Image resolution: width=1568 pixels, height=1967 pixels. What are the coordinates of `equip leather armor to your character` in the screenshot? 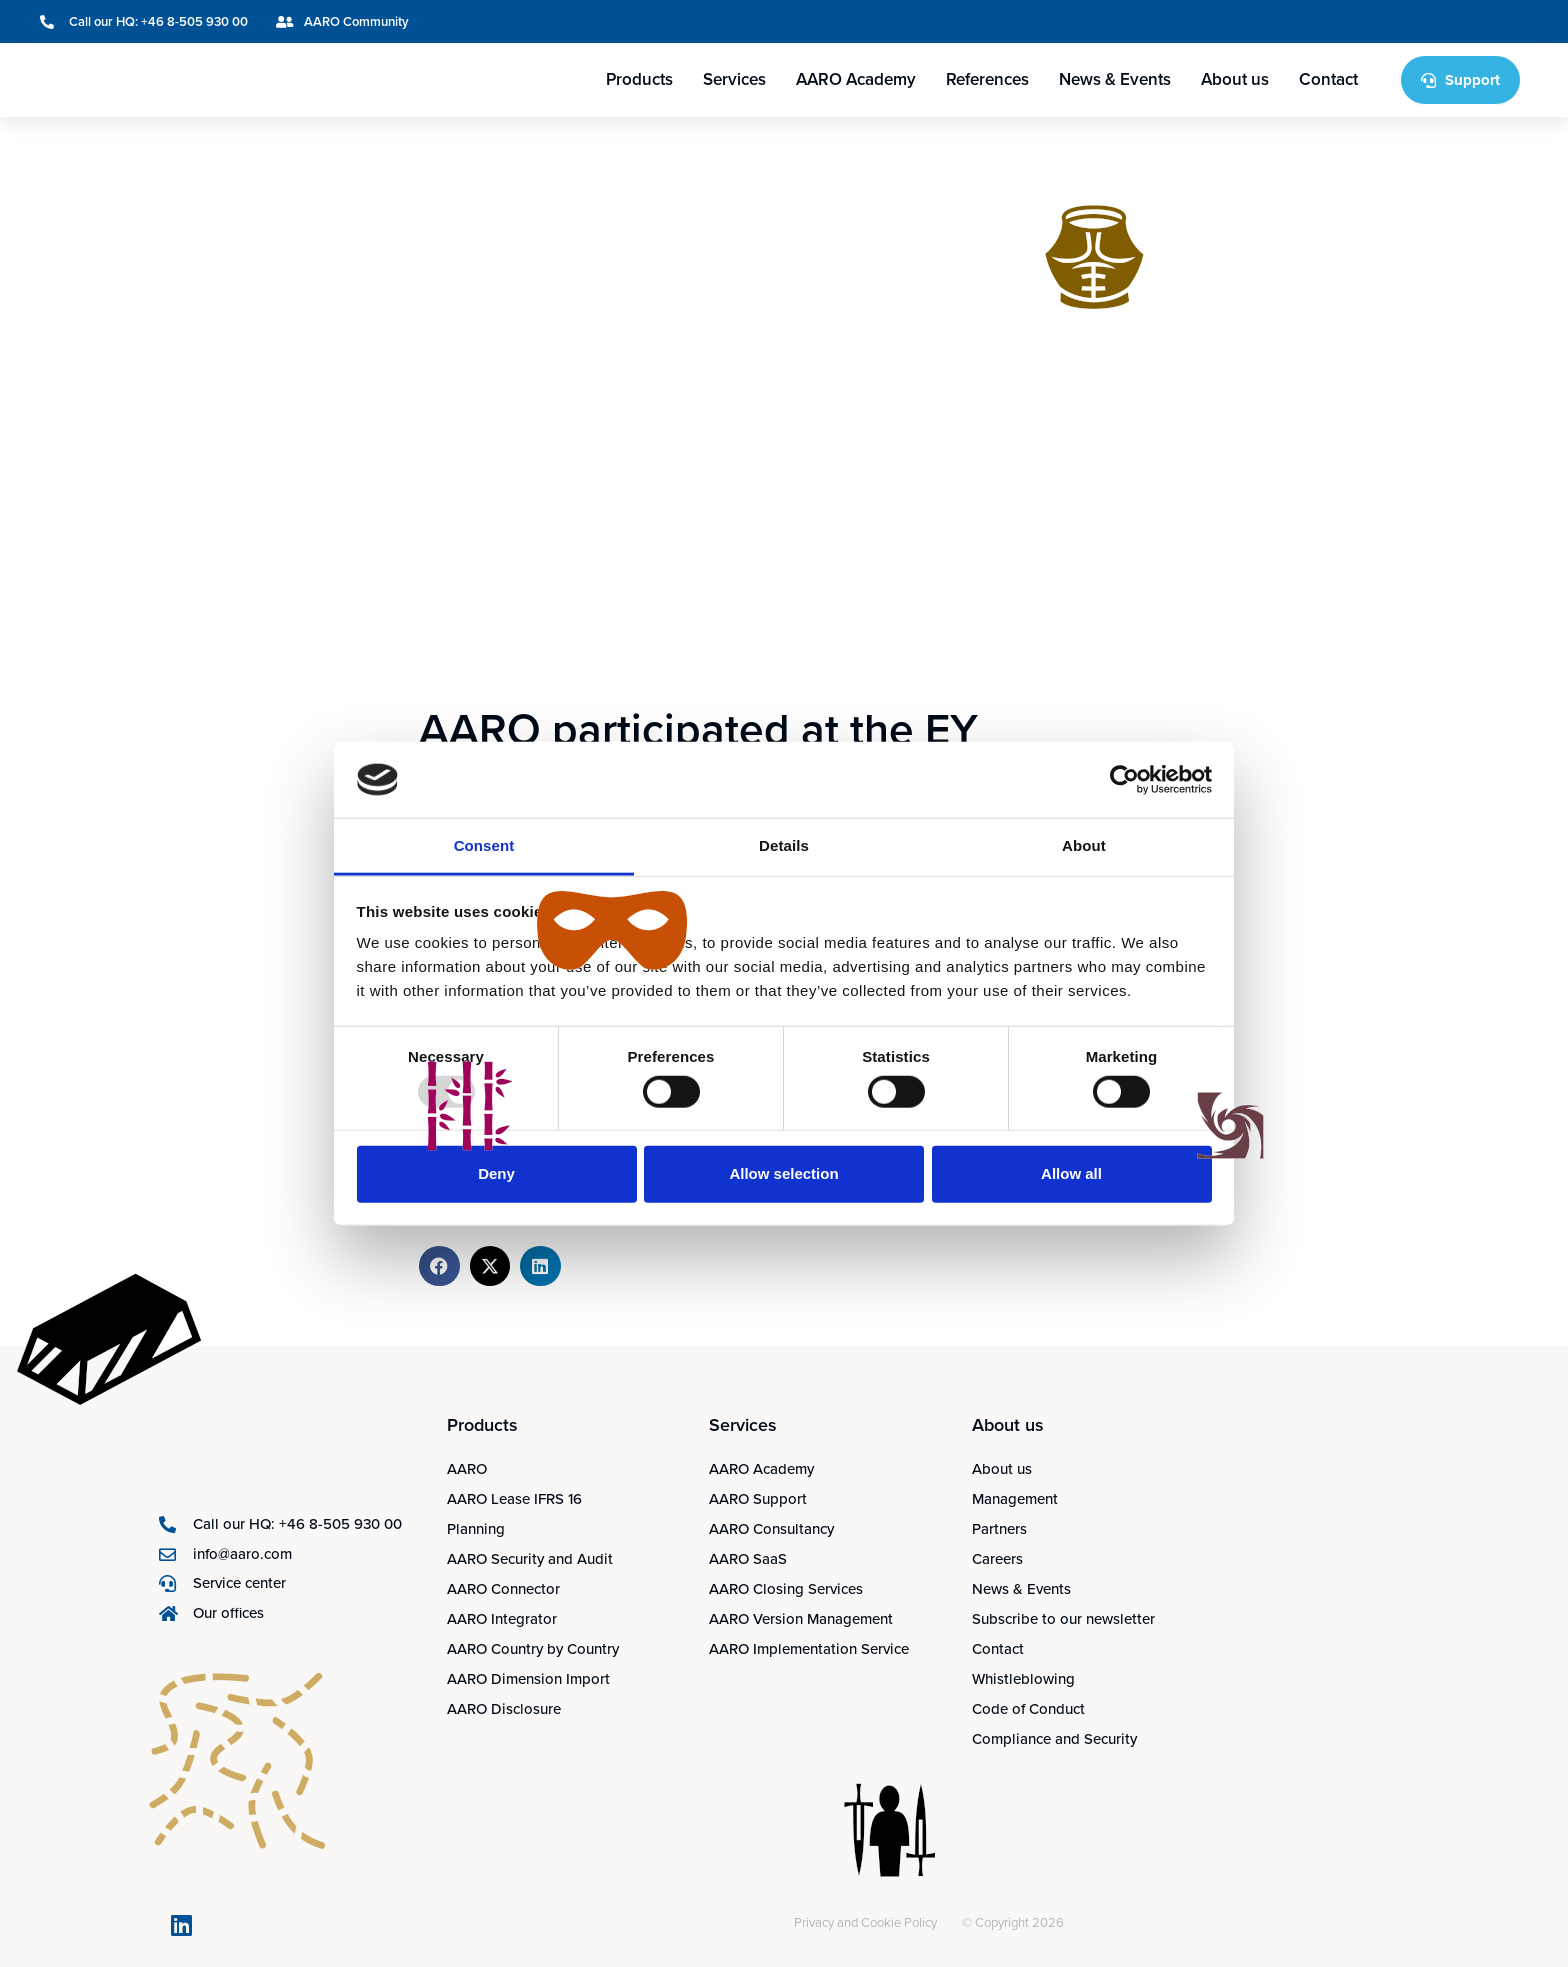 It's located at (1093, 257).